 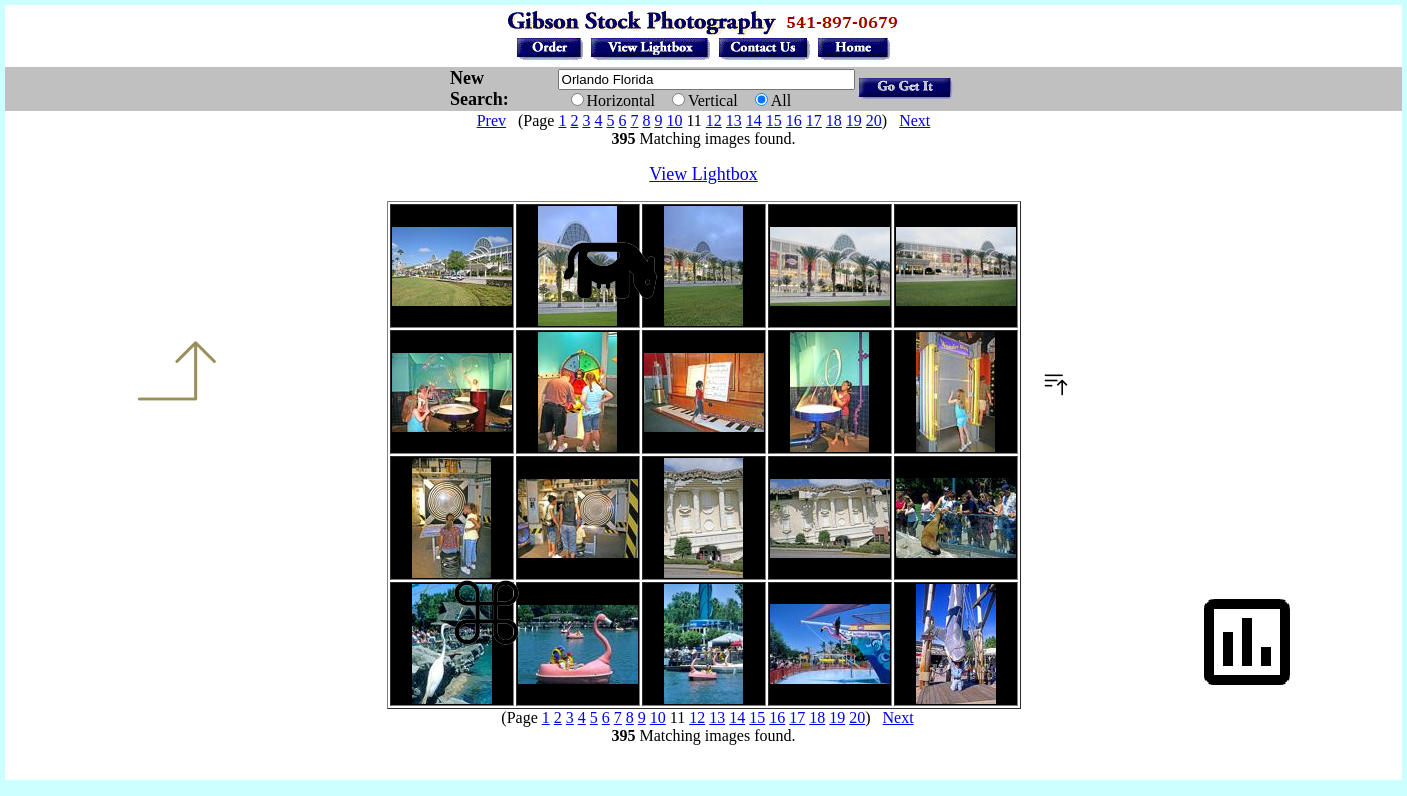 What do you see at coordinates (1247, 642) in the screenshot?
I see `view analytics and reports` at bounding box center [1247, 642].